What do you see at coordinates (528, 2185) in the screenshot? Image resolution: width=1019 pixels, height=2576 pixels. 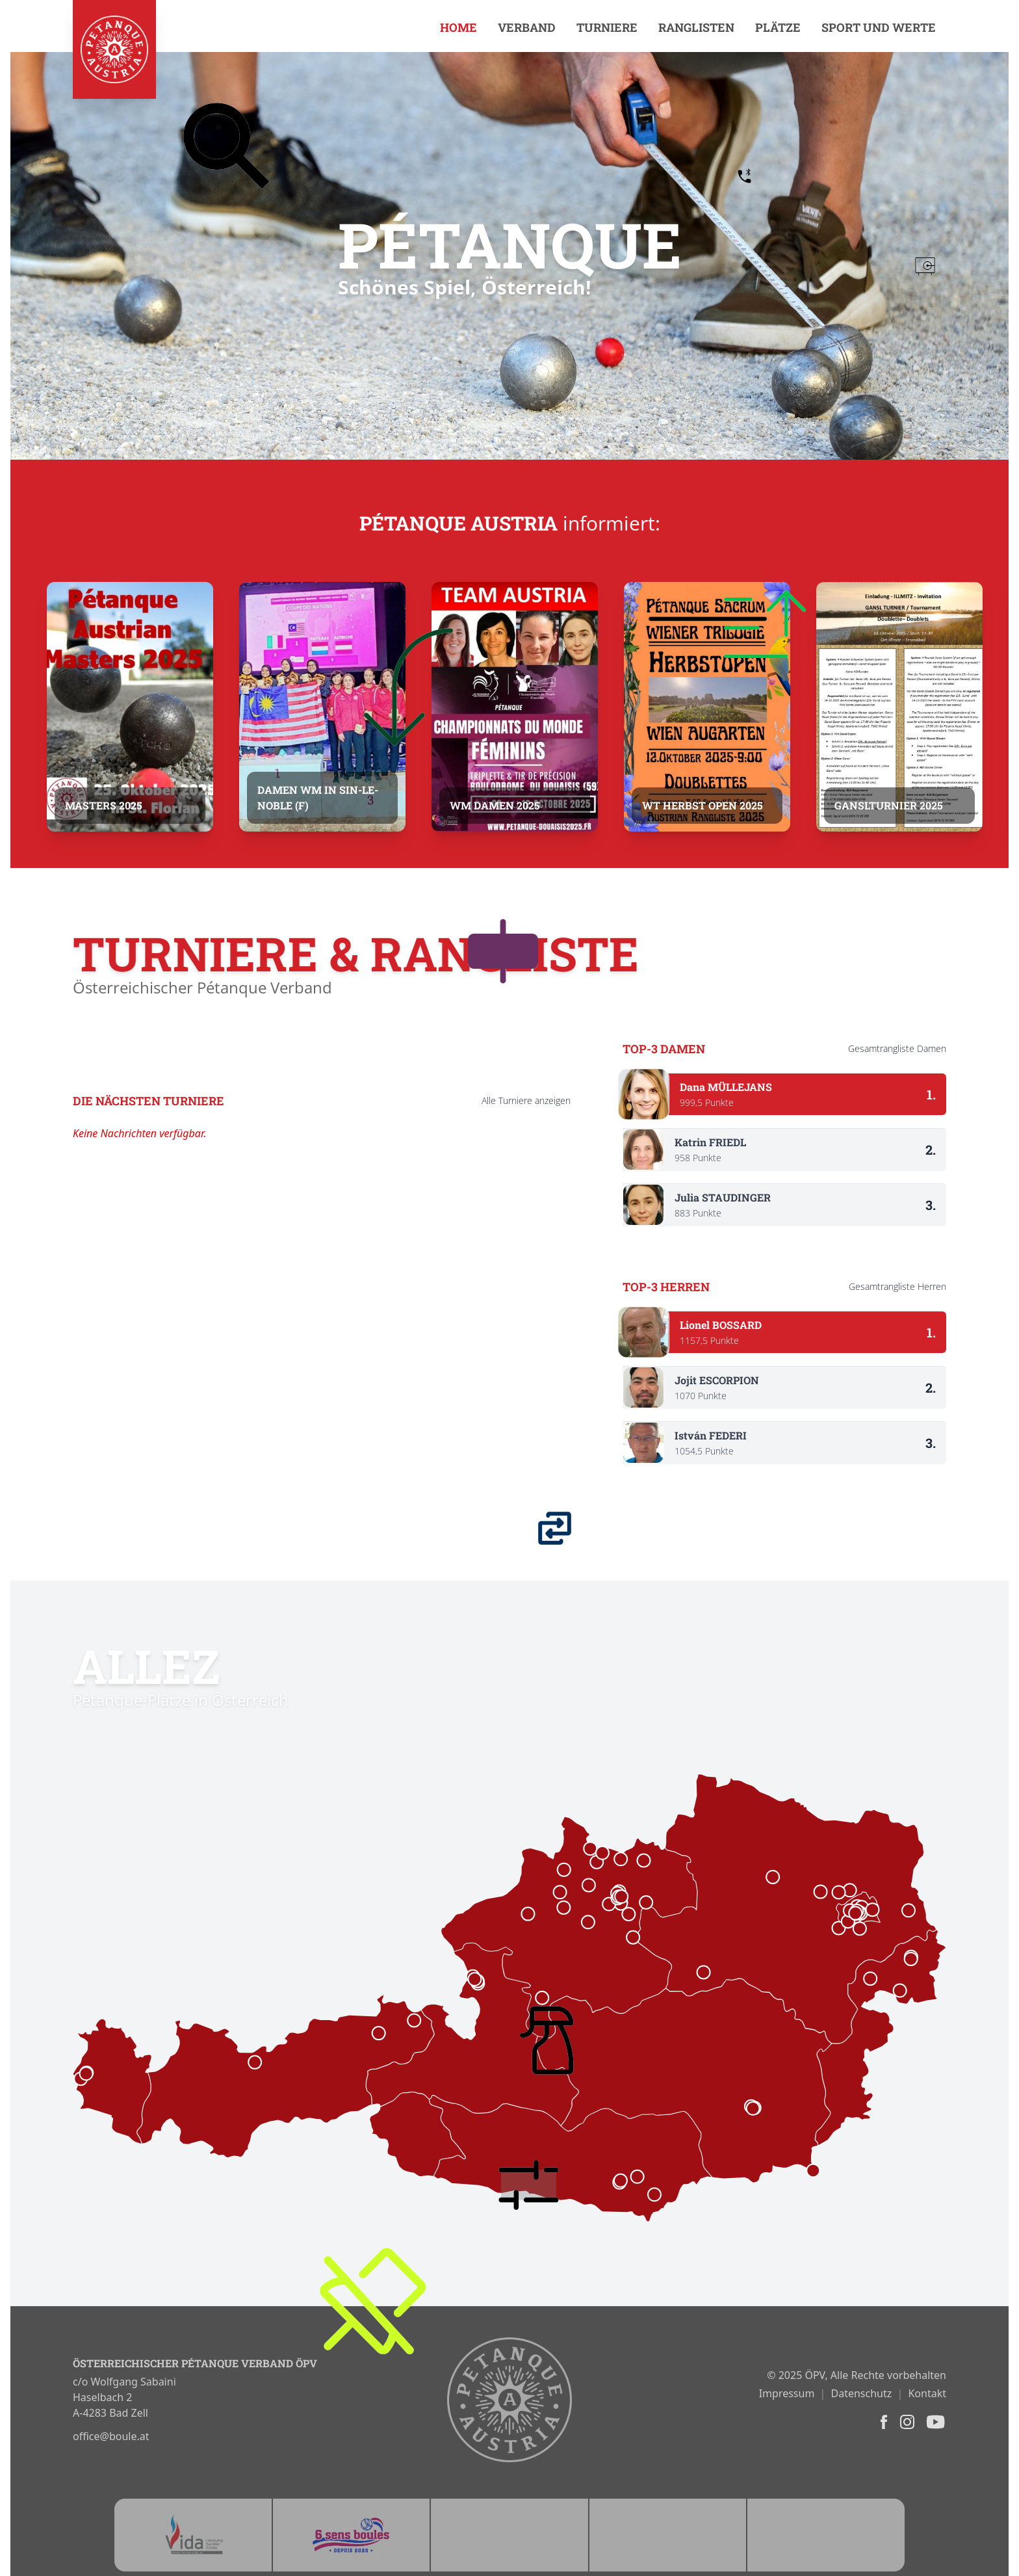 I see `adjust settings or preferences` at bounding box center [528, 2185].